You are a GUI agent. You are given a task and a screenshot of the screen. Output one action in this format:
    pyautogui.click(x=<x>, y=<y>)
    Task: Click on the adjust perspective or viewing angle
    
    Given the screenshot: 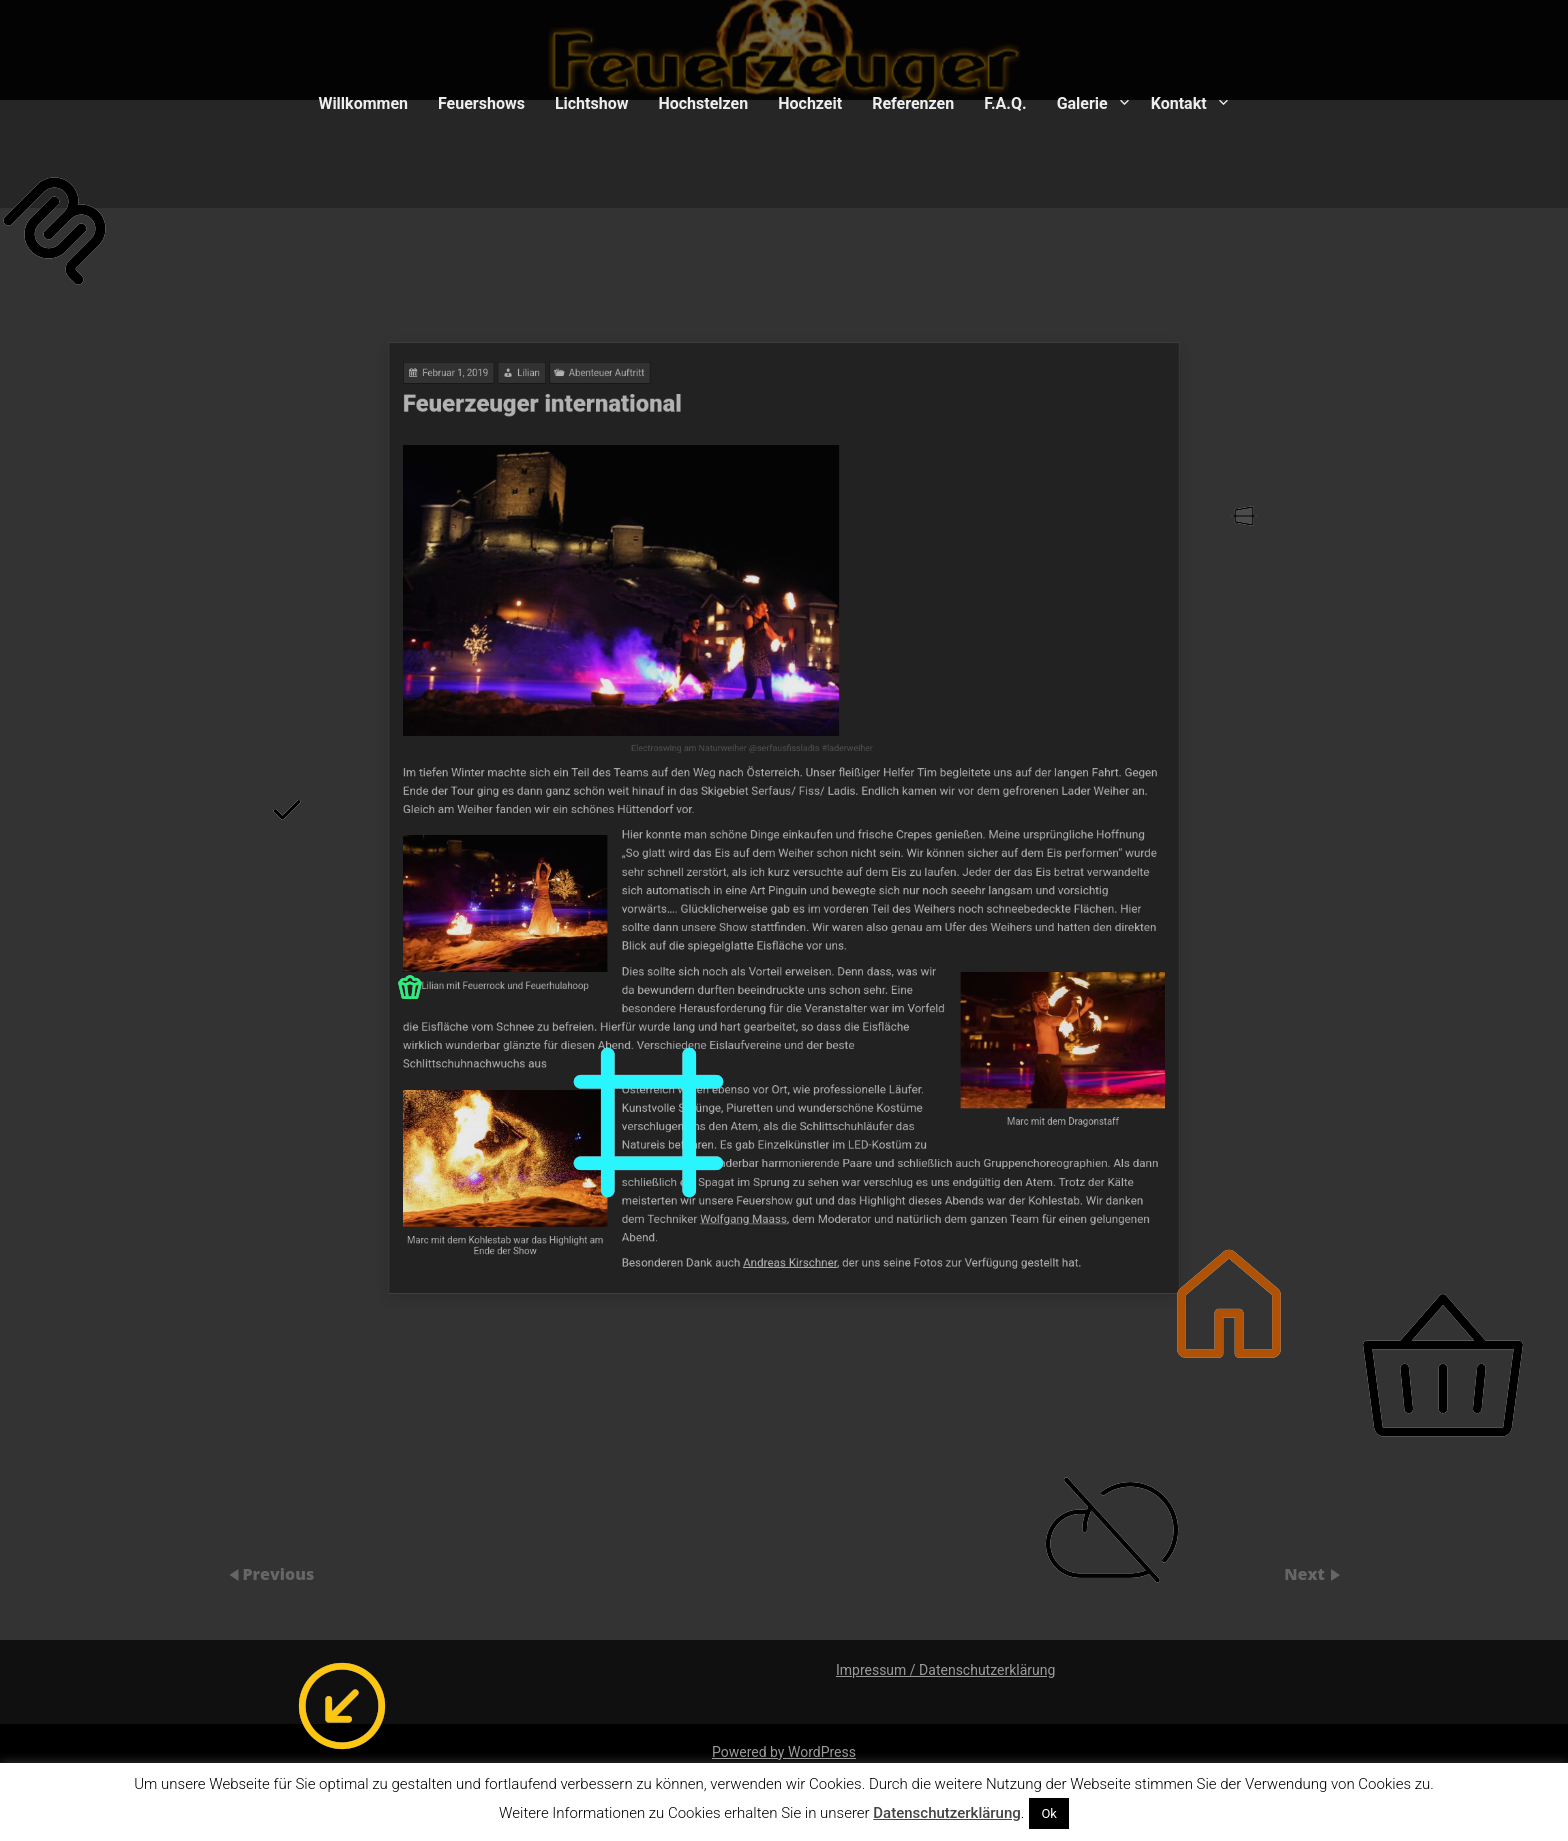 What is the action you would take?
    pyautogui.click(x=1244, y=516)
    